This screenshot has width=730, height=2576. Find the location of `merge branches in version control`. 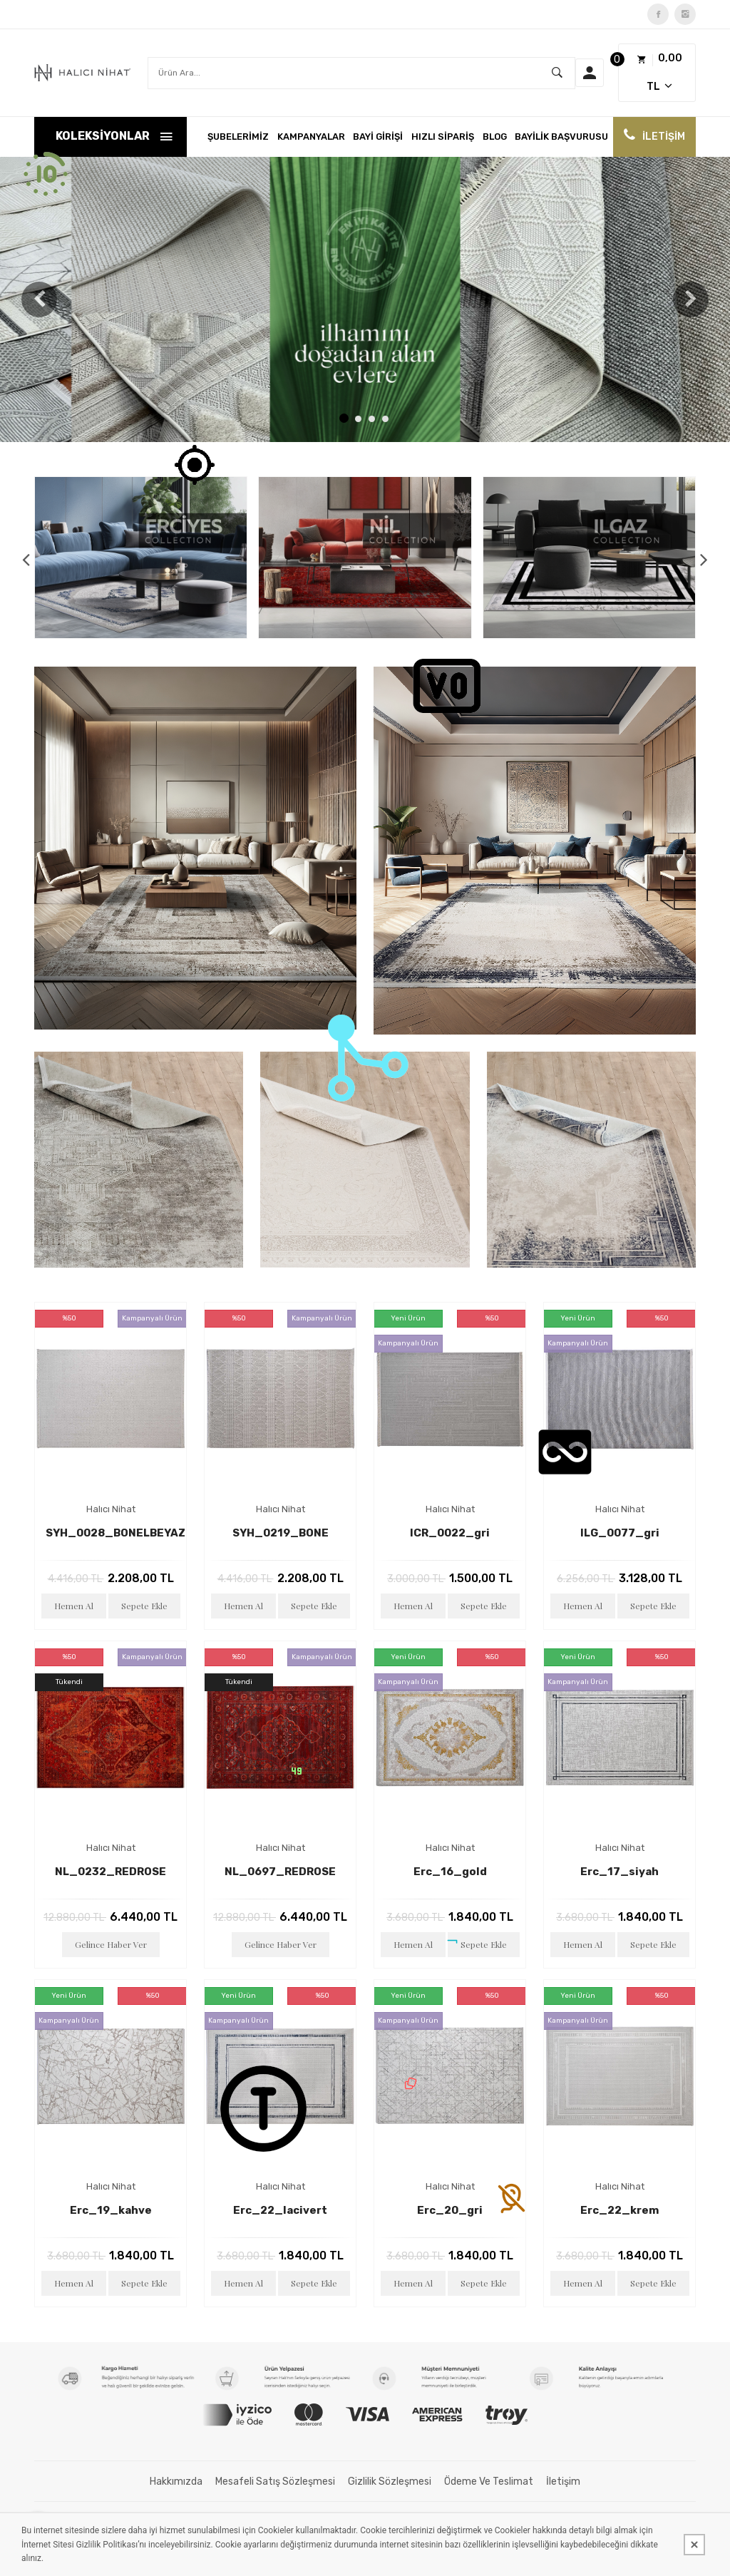

merge branches in version control is located at coordinates (361, 1058).